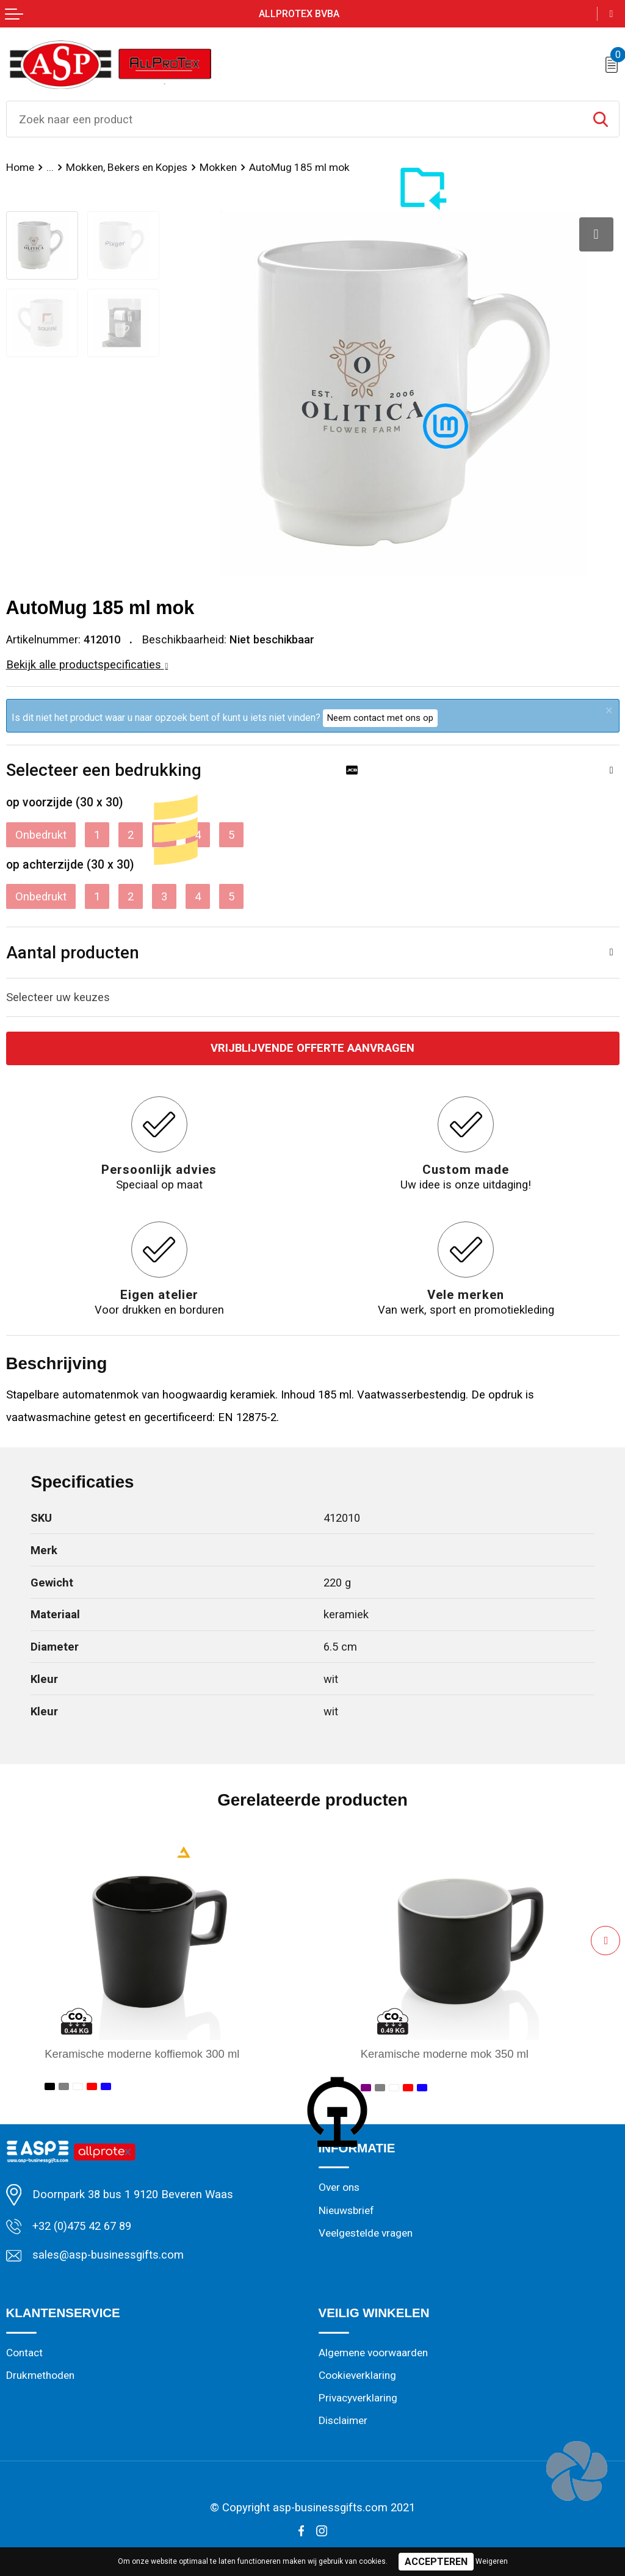 The height and width of the screenshot is (2576, 625). Describe the element at coordinates (352, 770) in the screenshot. I see `pay with JCB credit card` at that location.